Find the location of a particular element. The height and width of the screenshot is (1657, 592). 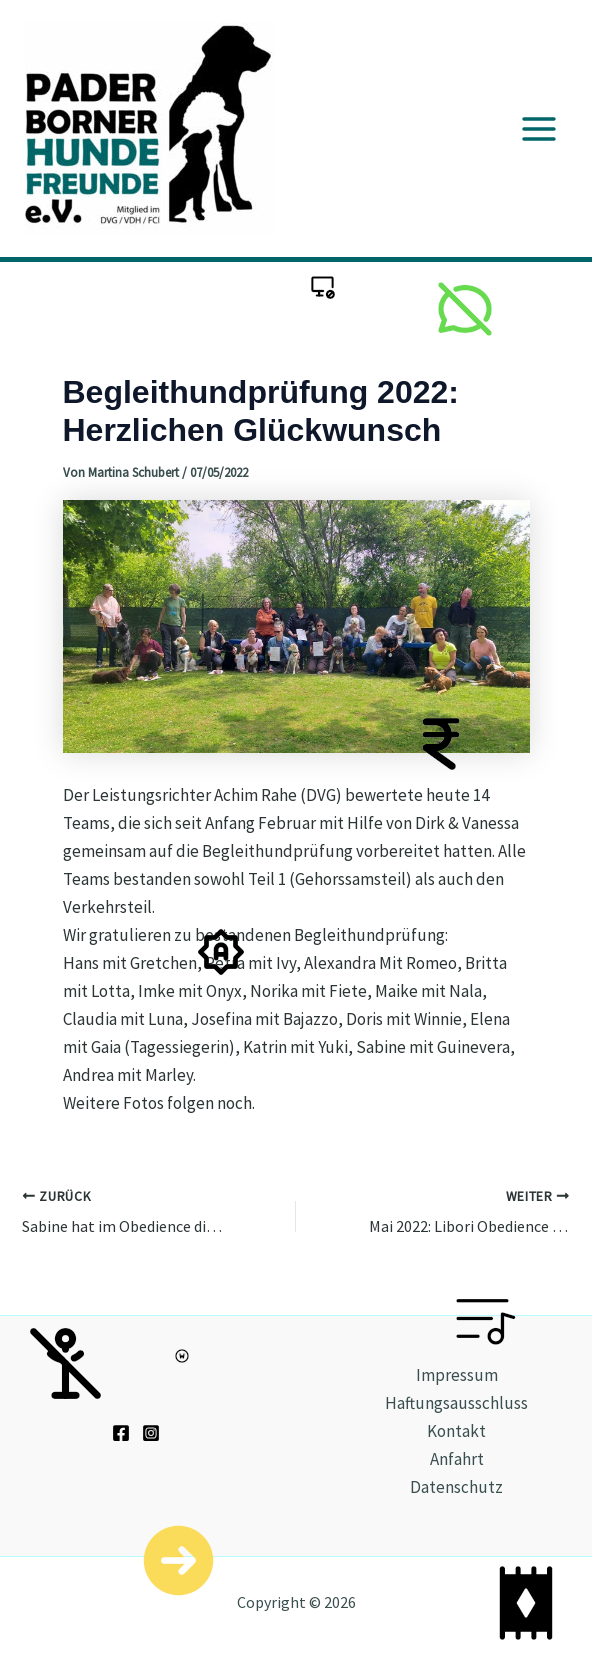

cancel or disconnect desktop device is located at coordinates (322, 286).